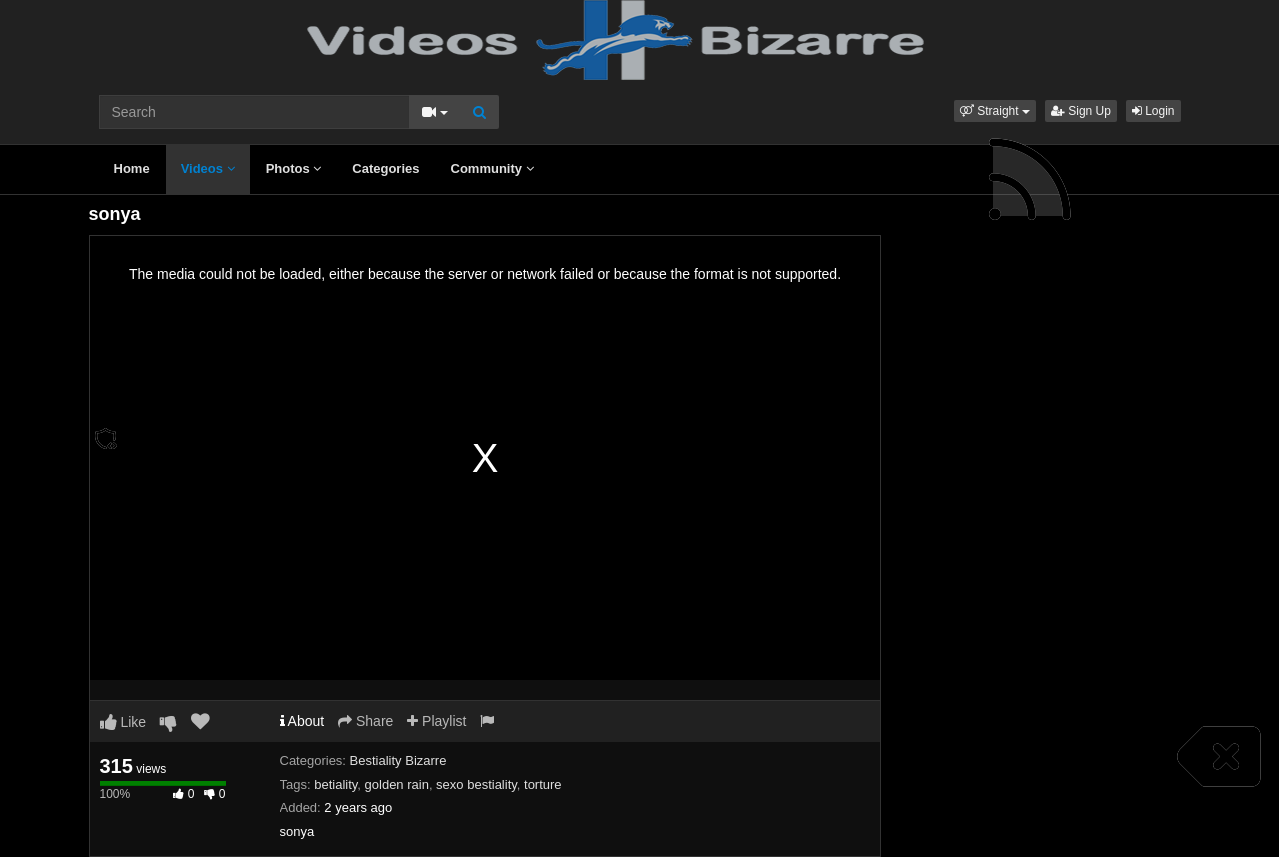 The height and width of the screenshot is (857, 1279). I want to click on access security code settings, so click(105, 438).